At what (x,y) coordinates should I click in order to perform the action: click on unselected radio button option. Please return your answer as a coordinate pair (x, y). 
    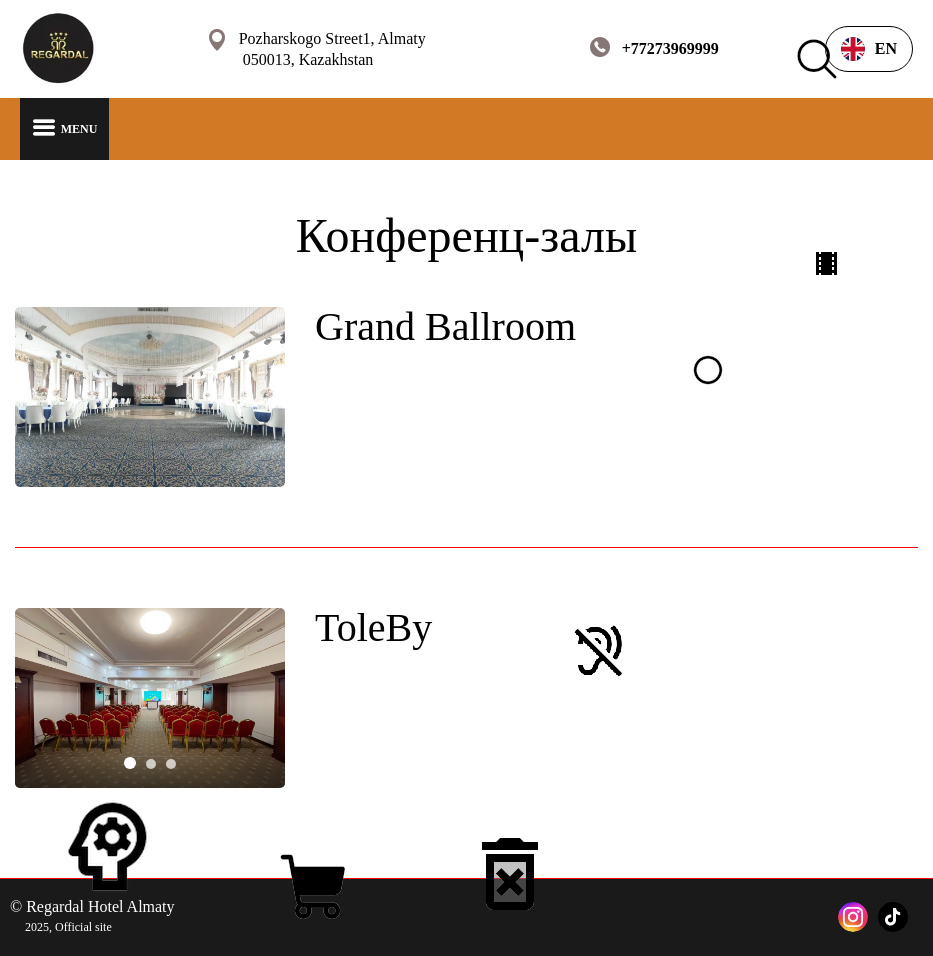
    Looking at the image, I should click on (708, 370).